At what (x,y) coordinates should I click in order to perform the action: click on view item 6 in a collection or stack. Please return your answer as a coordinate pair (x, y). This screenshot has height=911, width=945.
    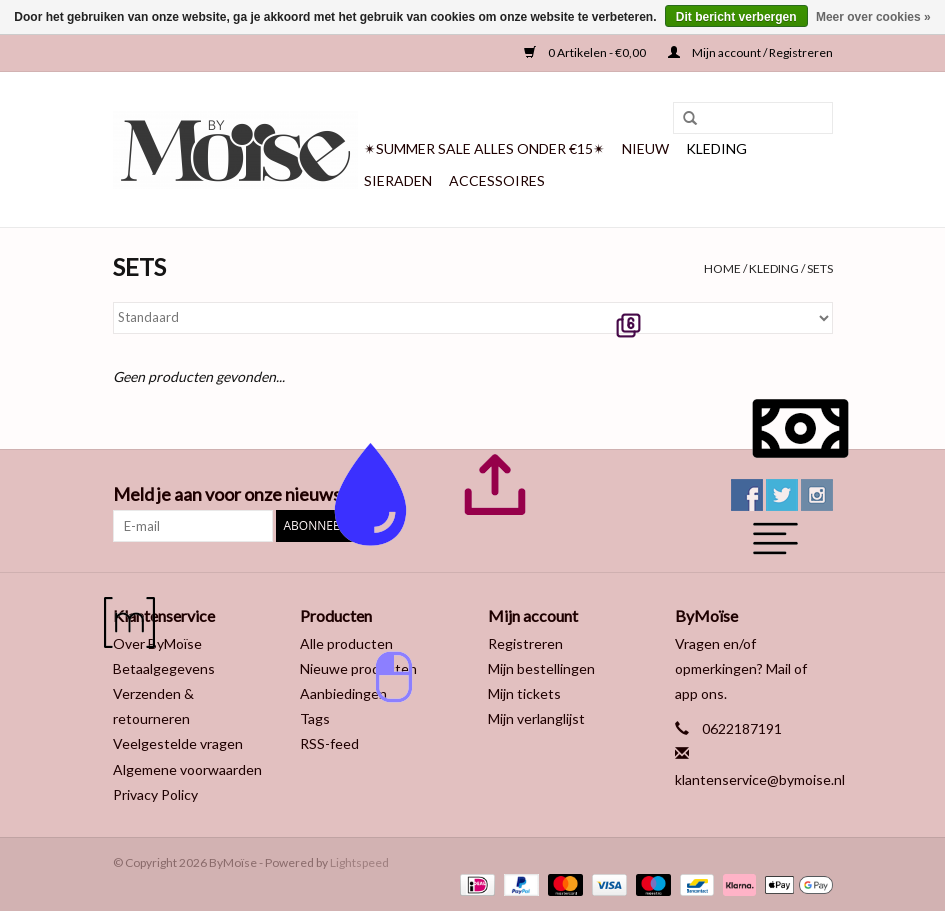
    Looking at the image, I should click on (628, 325).